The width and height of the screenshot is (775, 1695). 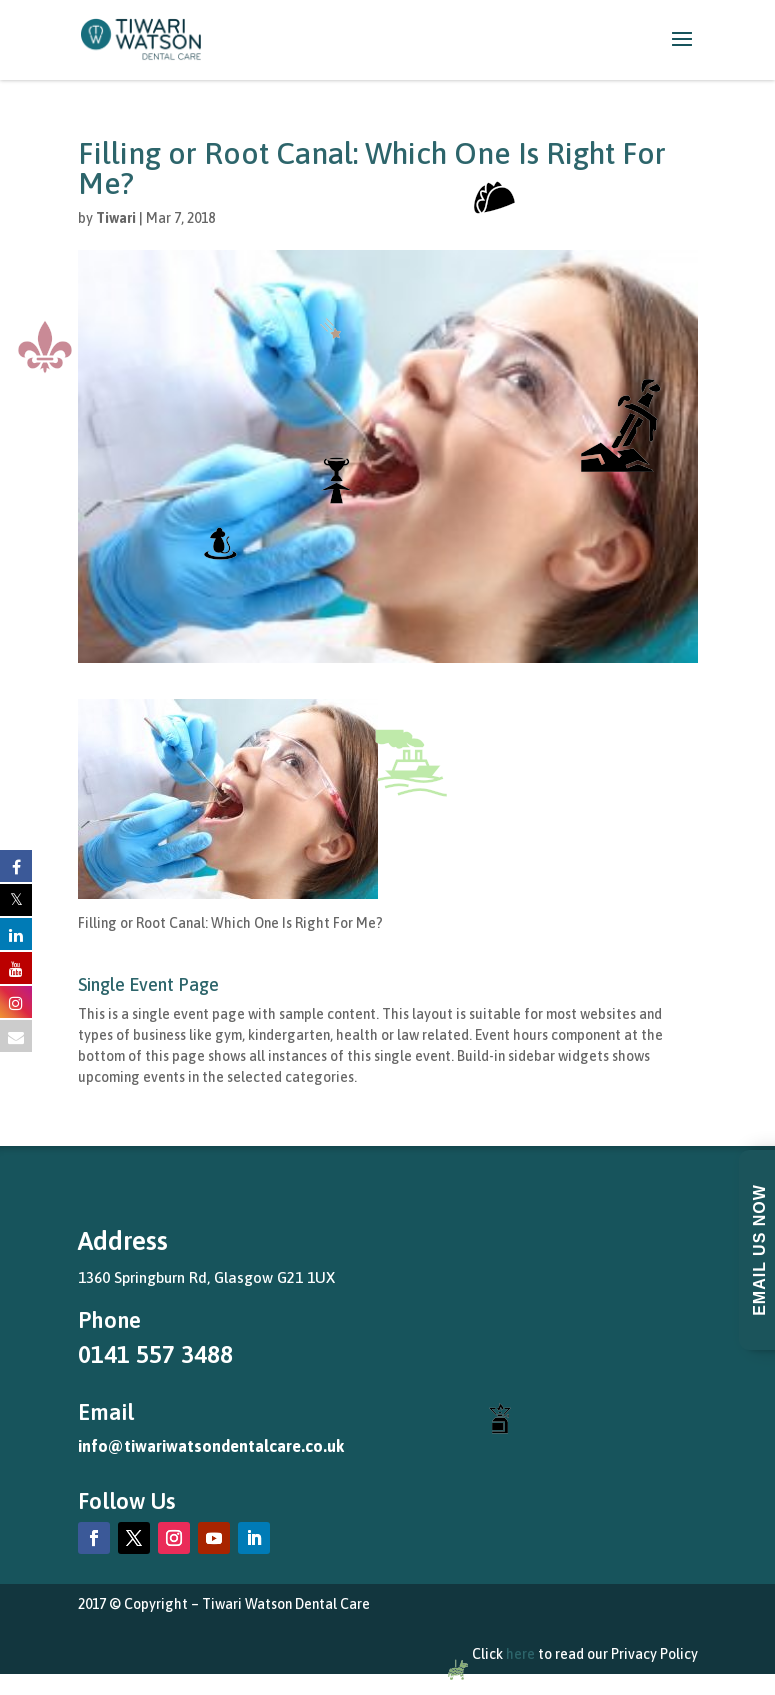 I want to click on party or celebration theme indicator, so click(x=458, y=1670).